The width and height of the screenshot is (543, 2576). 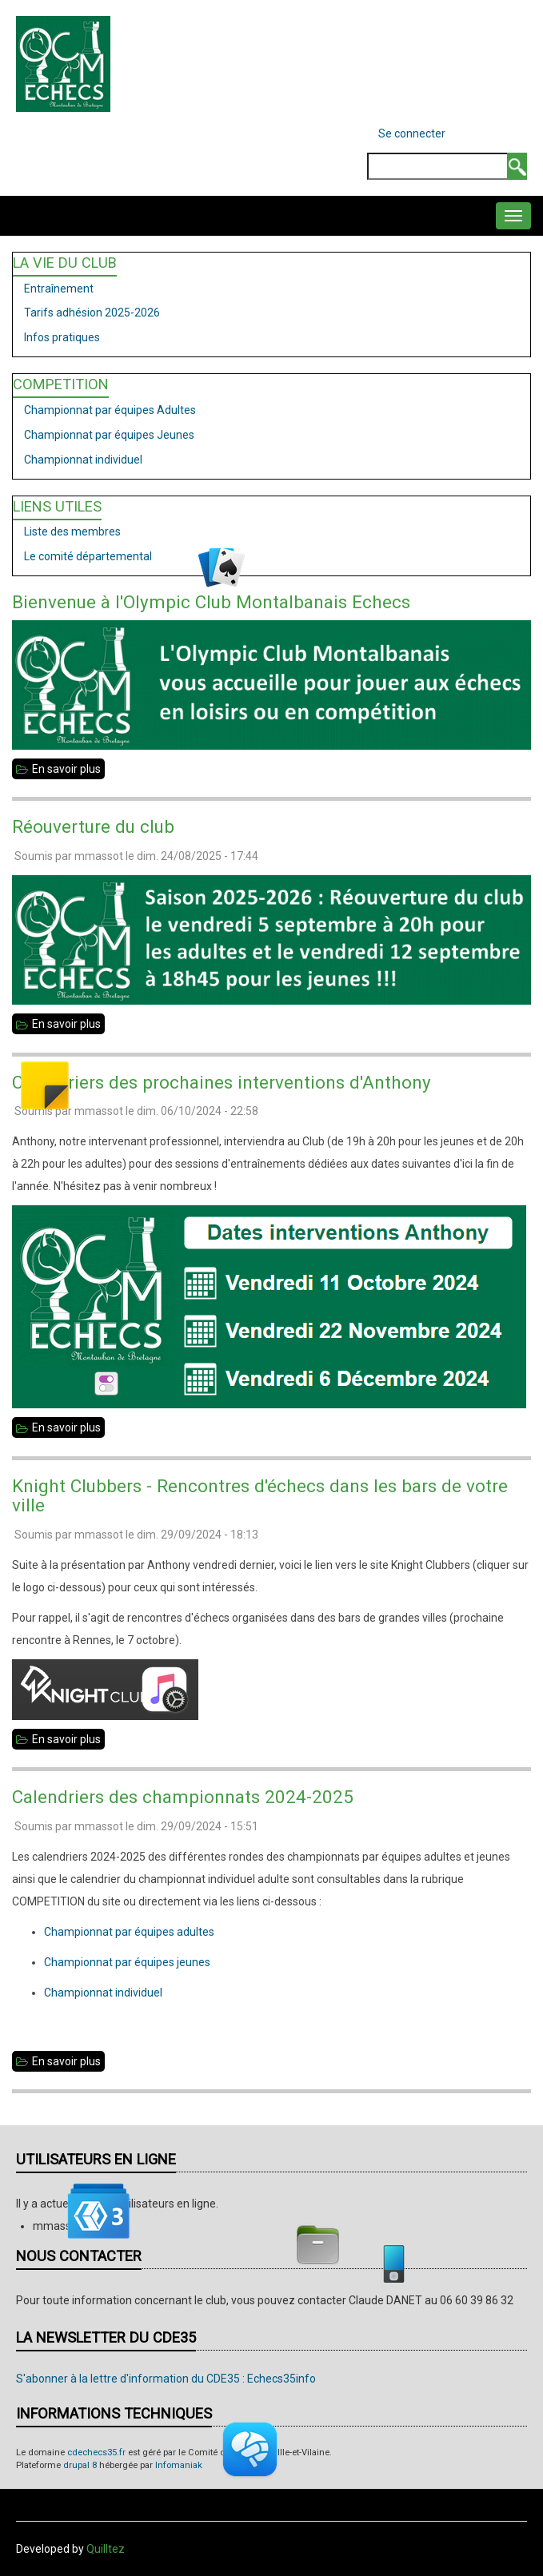 What do you see at coordinates (317, 2244) in the screenshot?
I see `open the file manager` at bounding box center [317, 2244].